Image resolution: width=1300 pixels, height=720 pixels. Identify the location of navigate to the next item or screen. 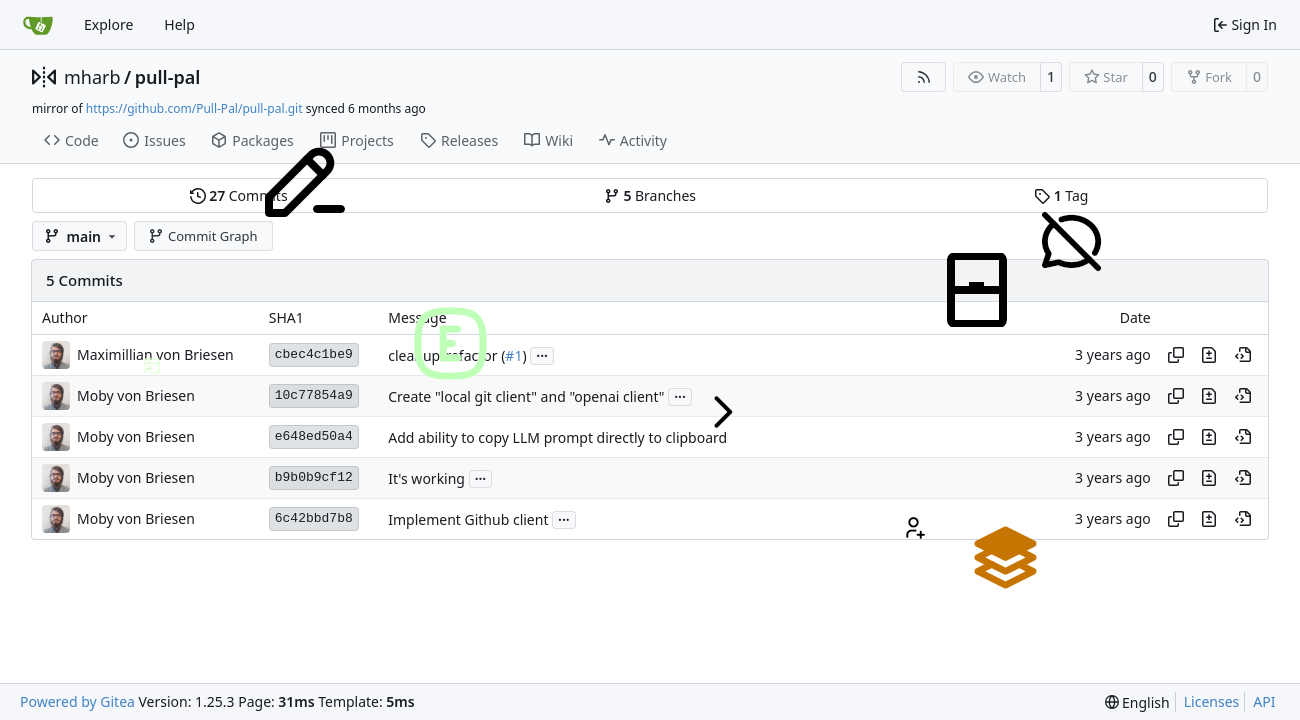
(722, 412).